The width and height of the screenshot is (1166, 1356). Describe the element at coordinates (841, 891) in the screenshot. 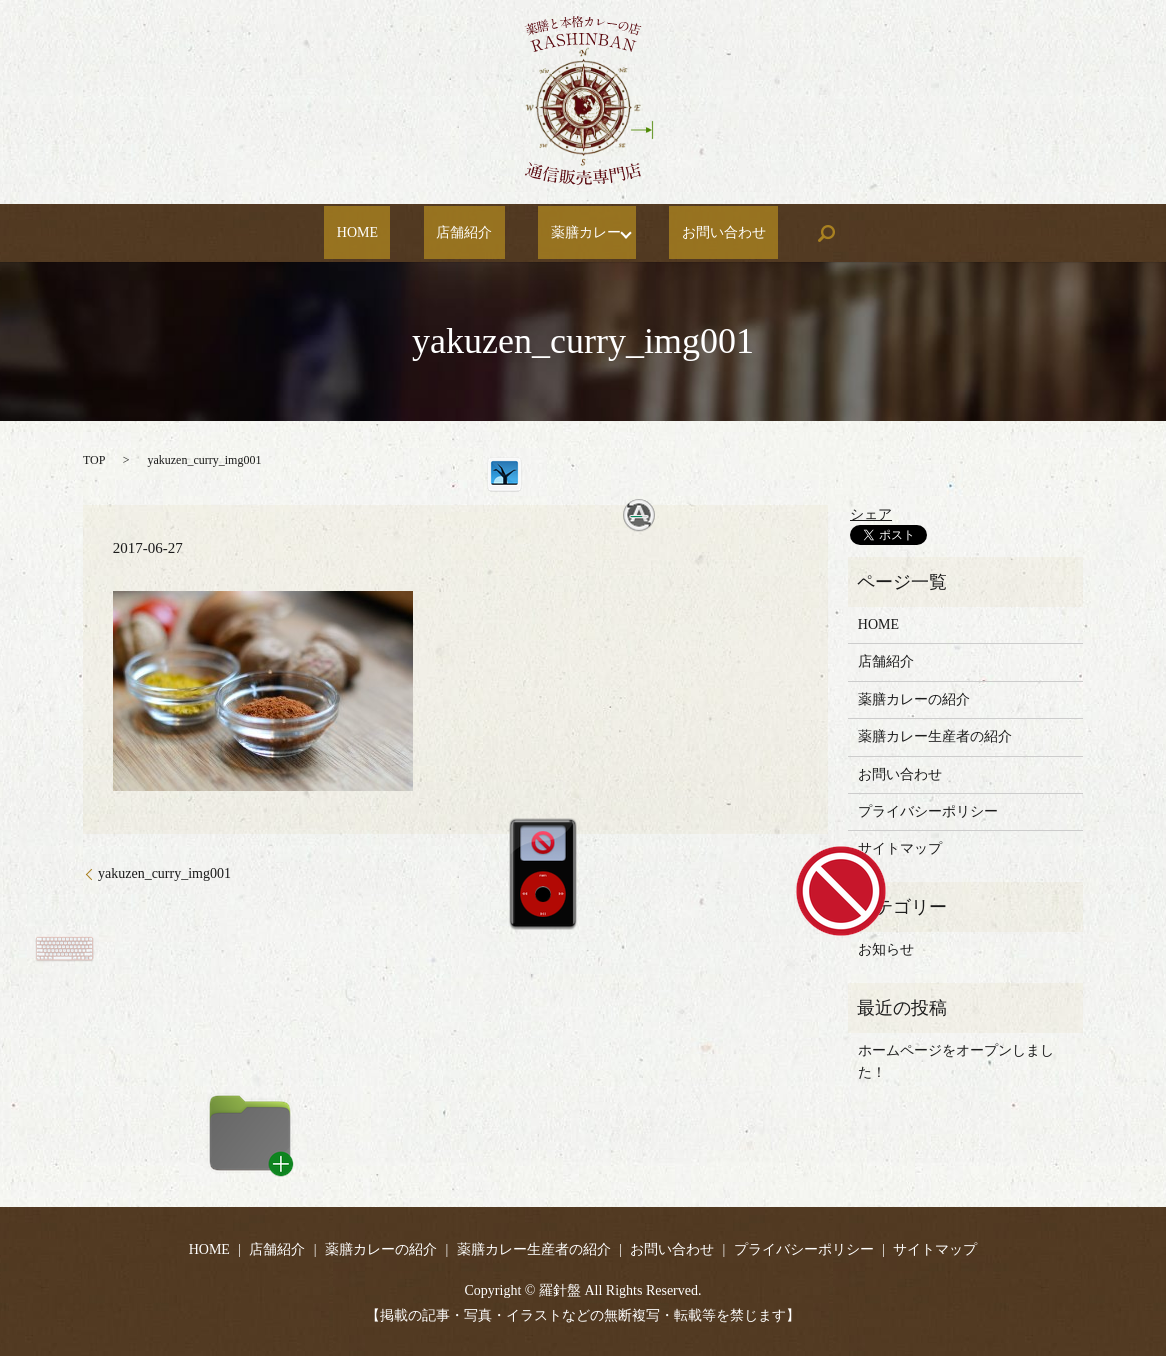

I see `delete selected item` at that location.